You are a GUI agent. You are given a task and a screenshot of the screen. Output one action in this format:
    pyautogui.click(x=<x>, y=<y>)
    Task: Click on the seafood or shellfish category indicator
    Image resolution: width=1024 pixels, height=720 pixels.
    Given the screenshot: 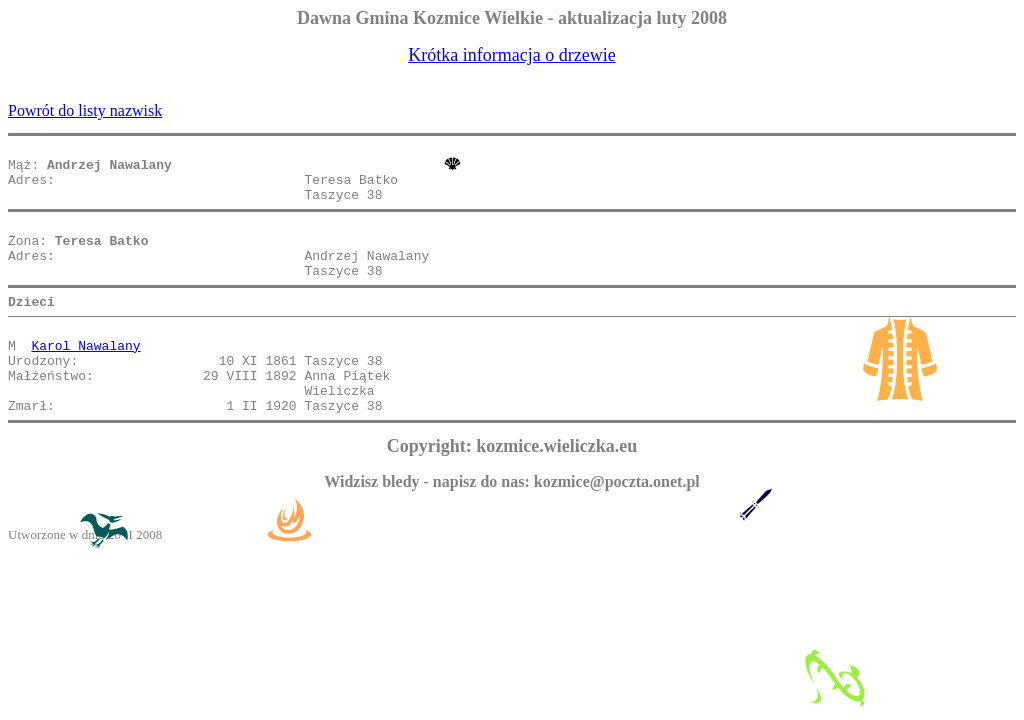 What is the action you would take?
    pyautogui.click(x=452, y=163)
    